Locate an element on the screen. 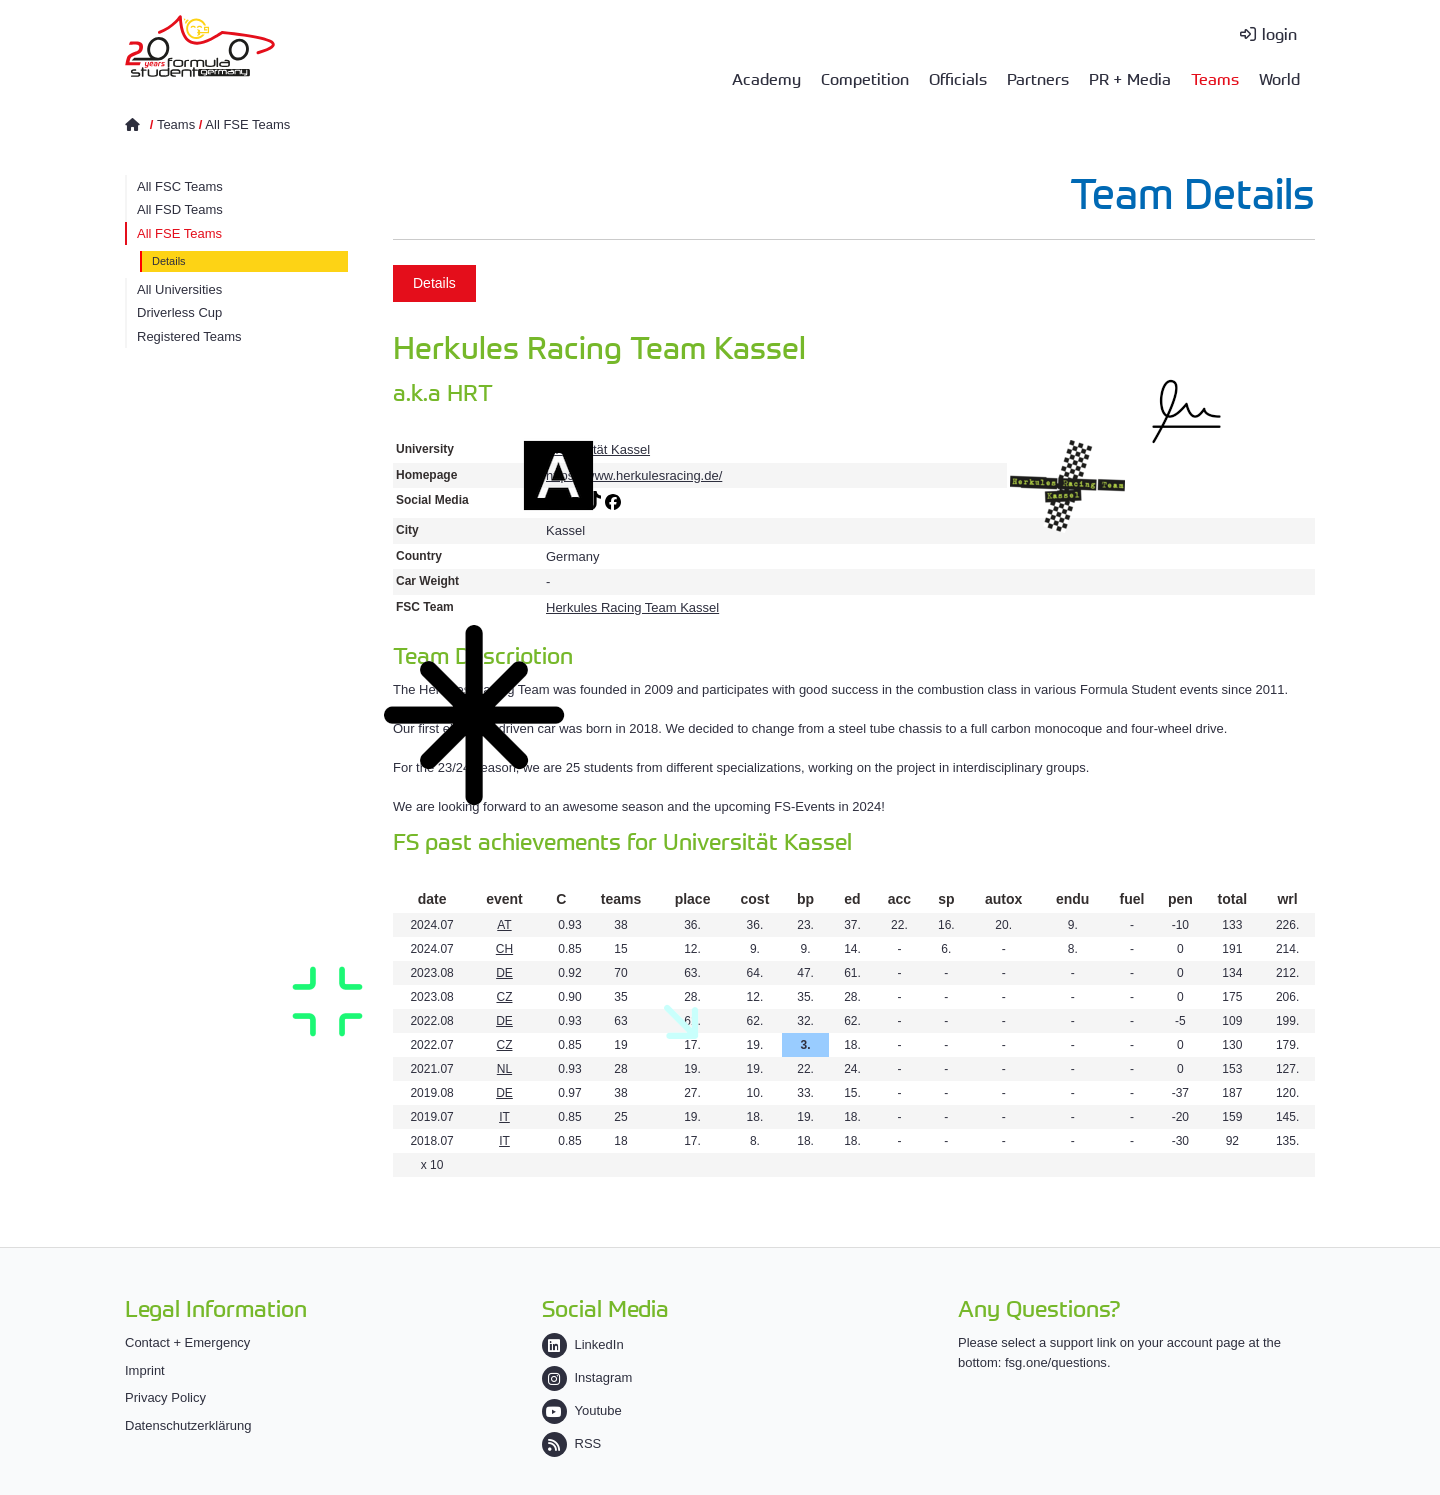 Image resolution: width=1440 pixels, height=1495 pixels. indicates a featured or highlighted item is located at coordinates (477, 718).